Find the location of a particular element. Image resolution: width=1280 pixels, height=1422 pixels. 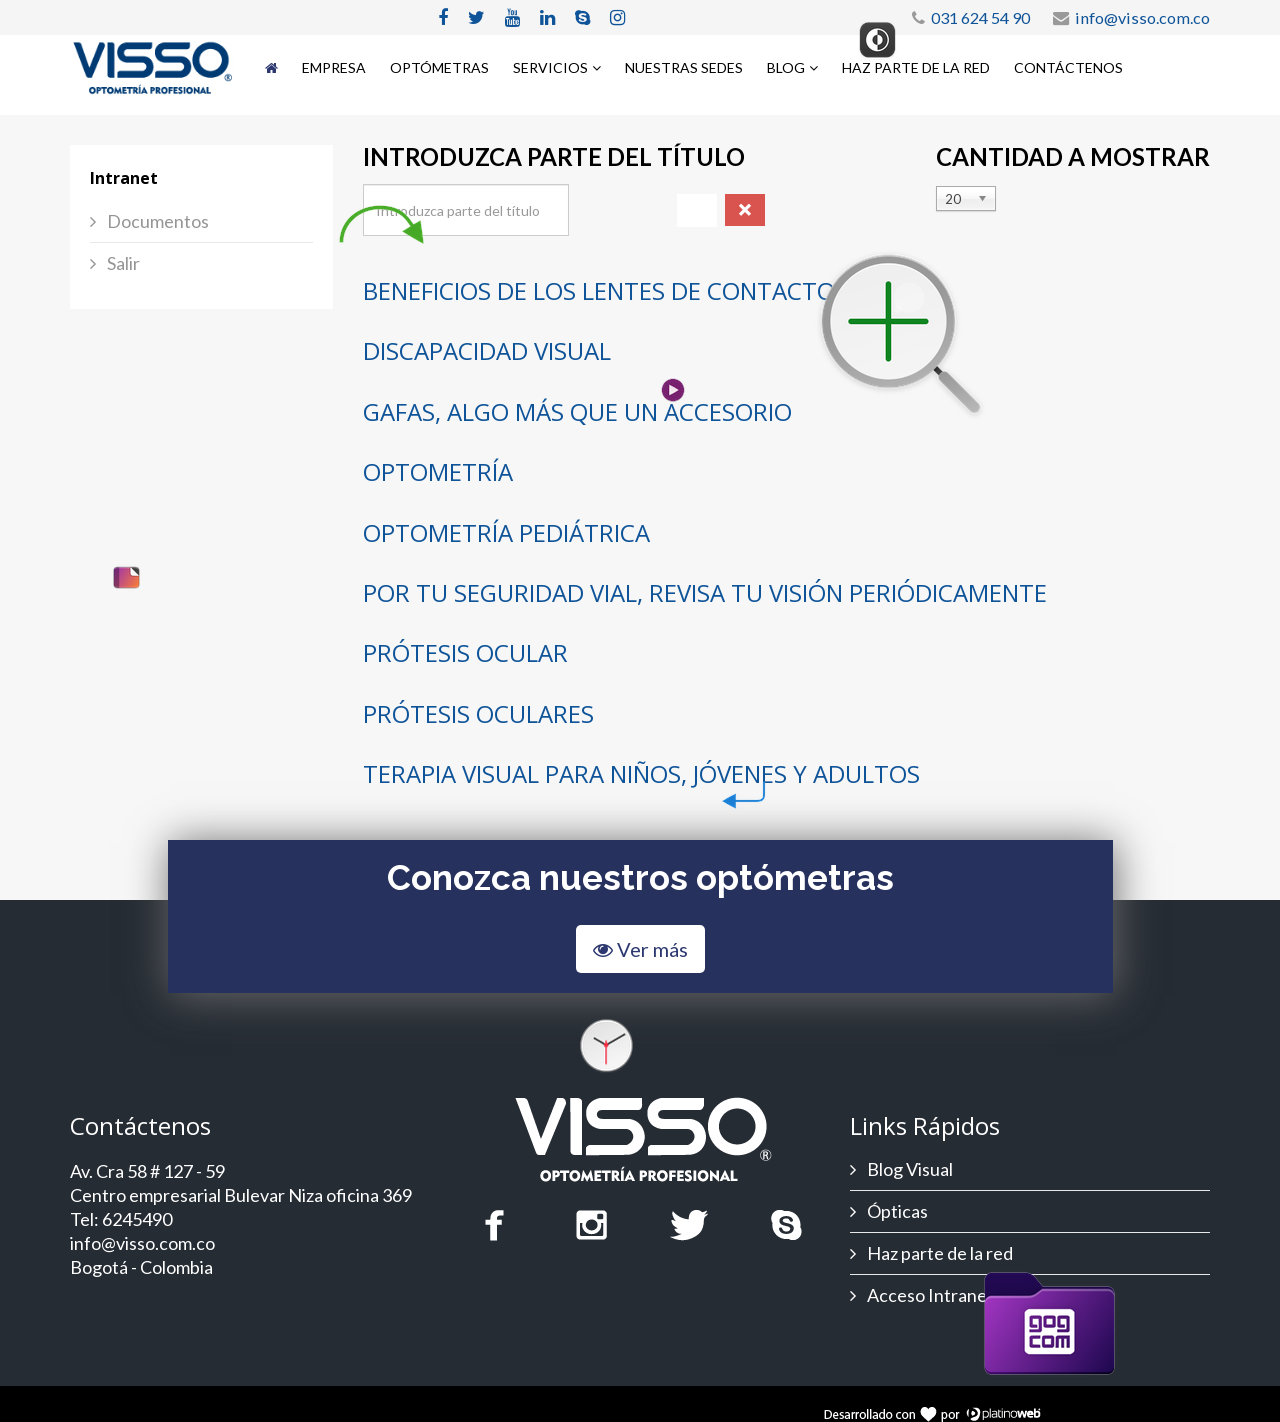

redo the last undone action is located at coordinates (382, 224).